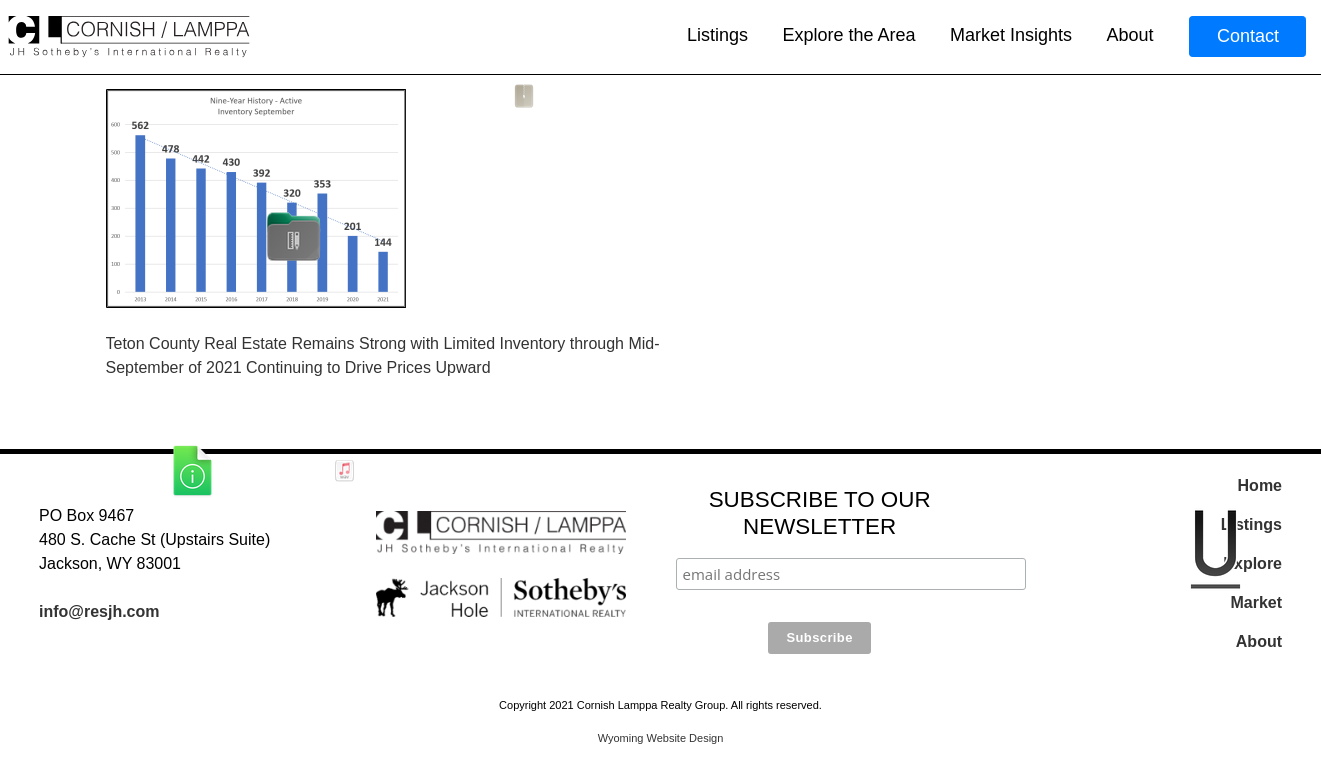  I want to click on access your templates folder, so click(293, 236).